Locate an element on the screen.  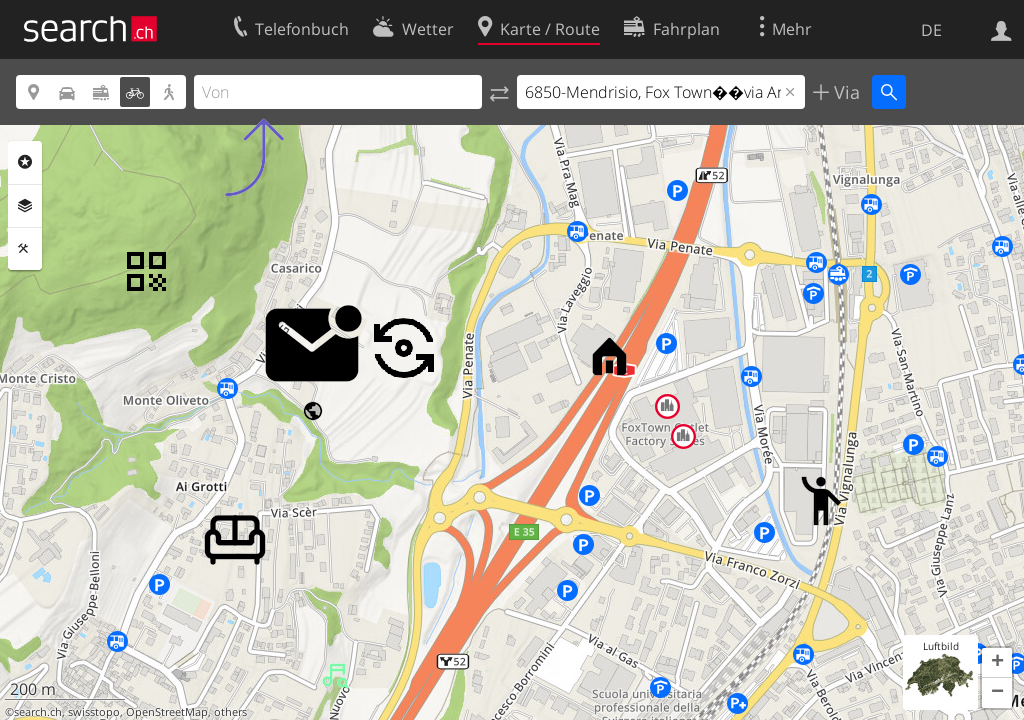
indicates public or global visibility is located at coordinates (313, 411).